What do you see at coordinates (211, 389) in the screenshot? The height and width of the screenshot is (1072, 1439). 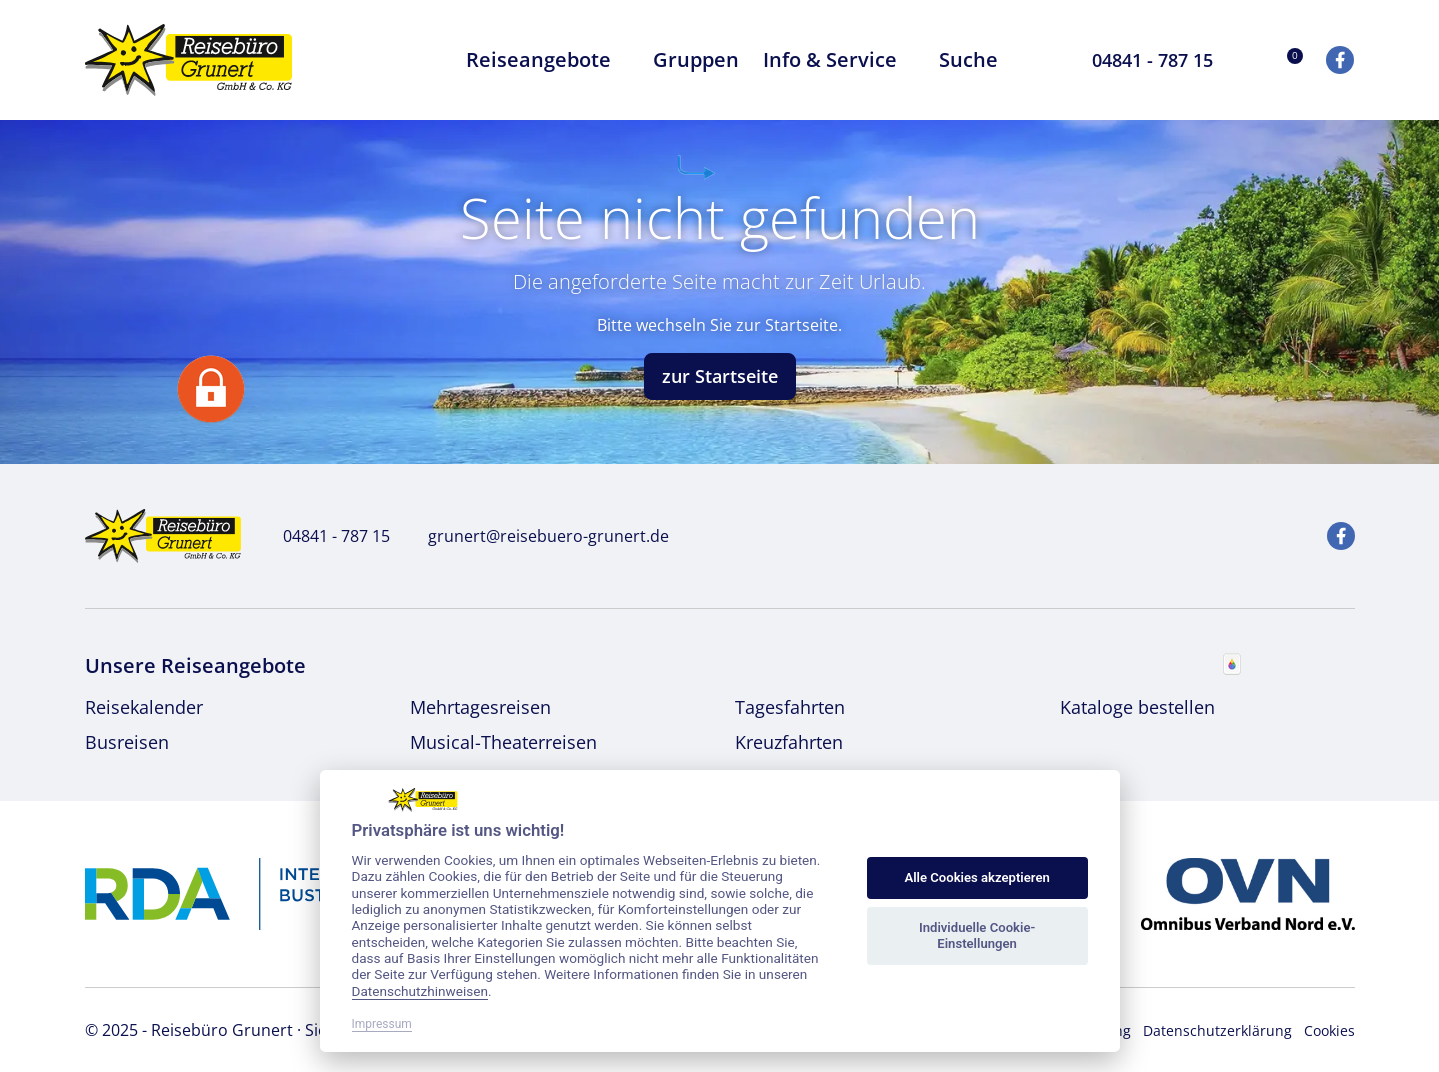 I see `access screen lock or security settings` at bounding box center [211, 389].